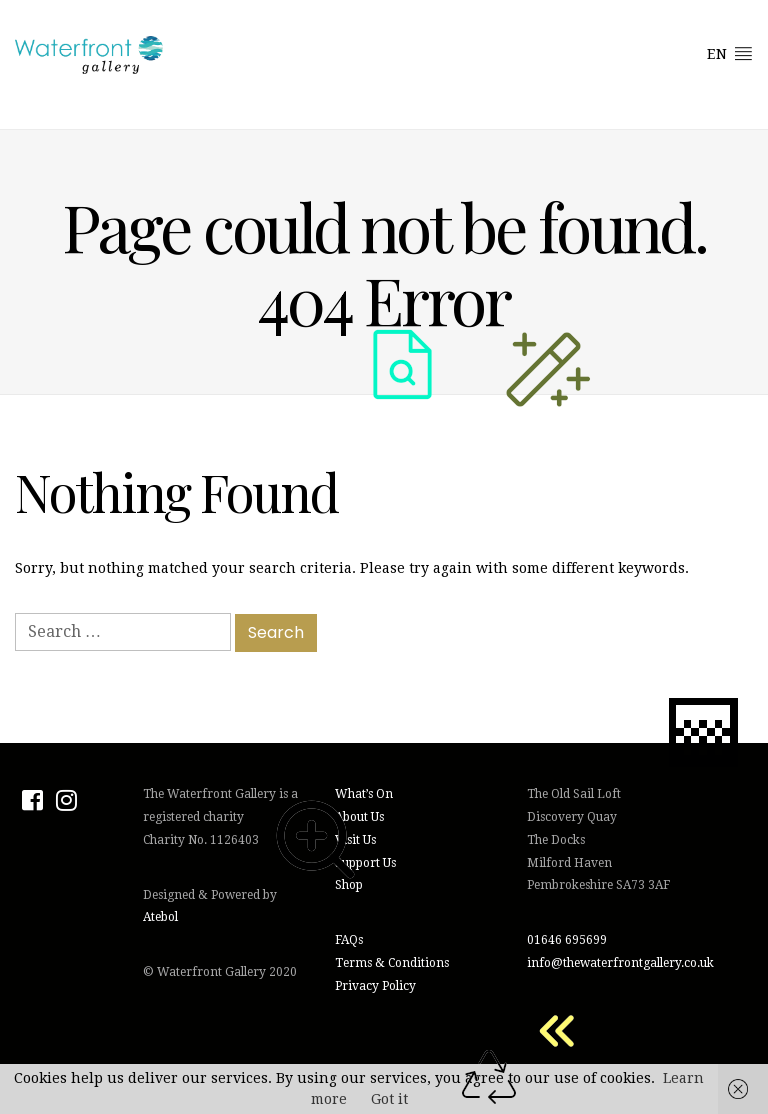  I want to click on search within a document, so click(402, 364).